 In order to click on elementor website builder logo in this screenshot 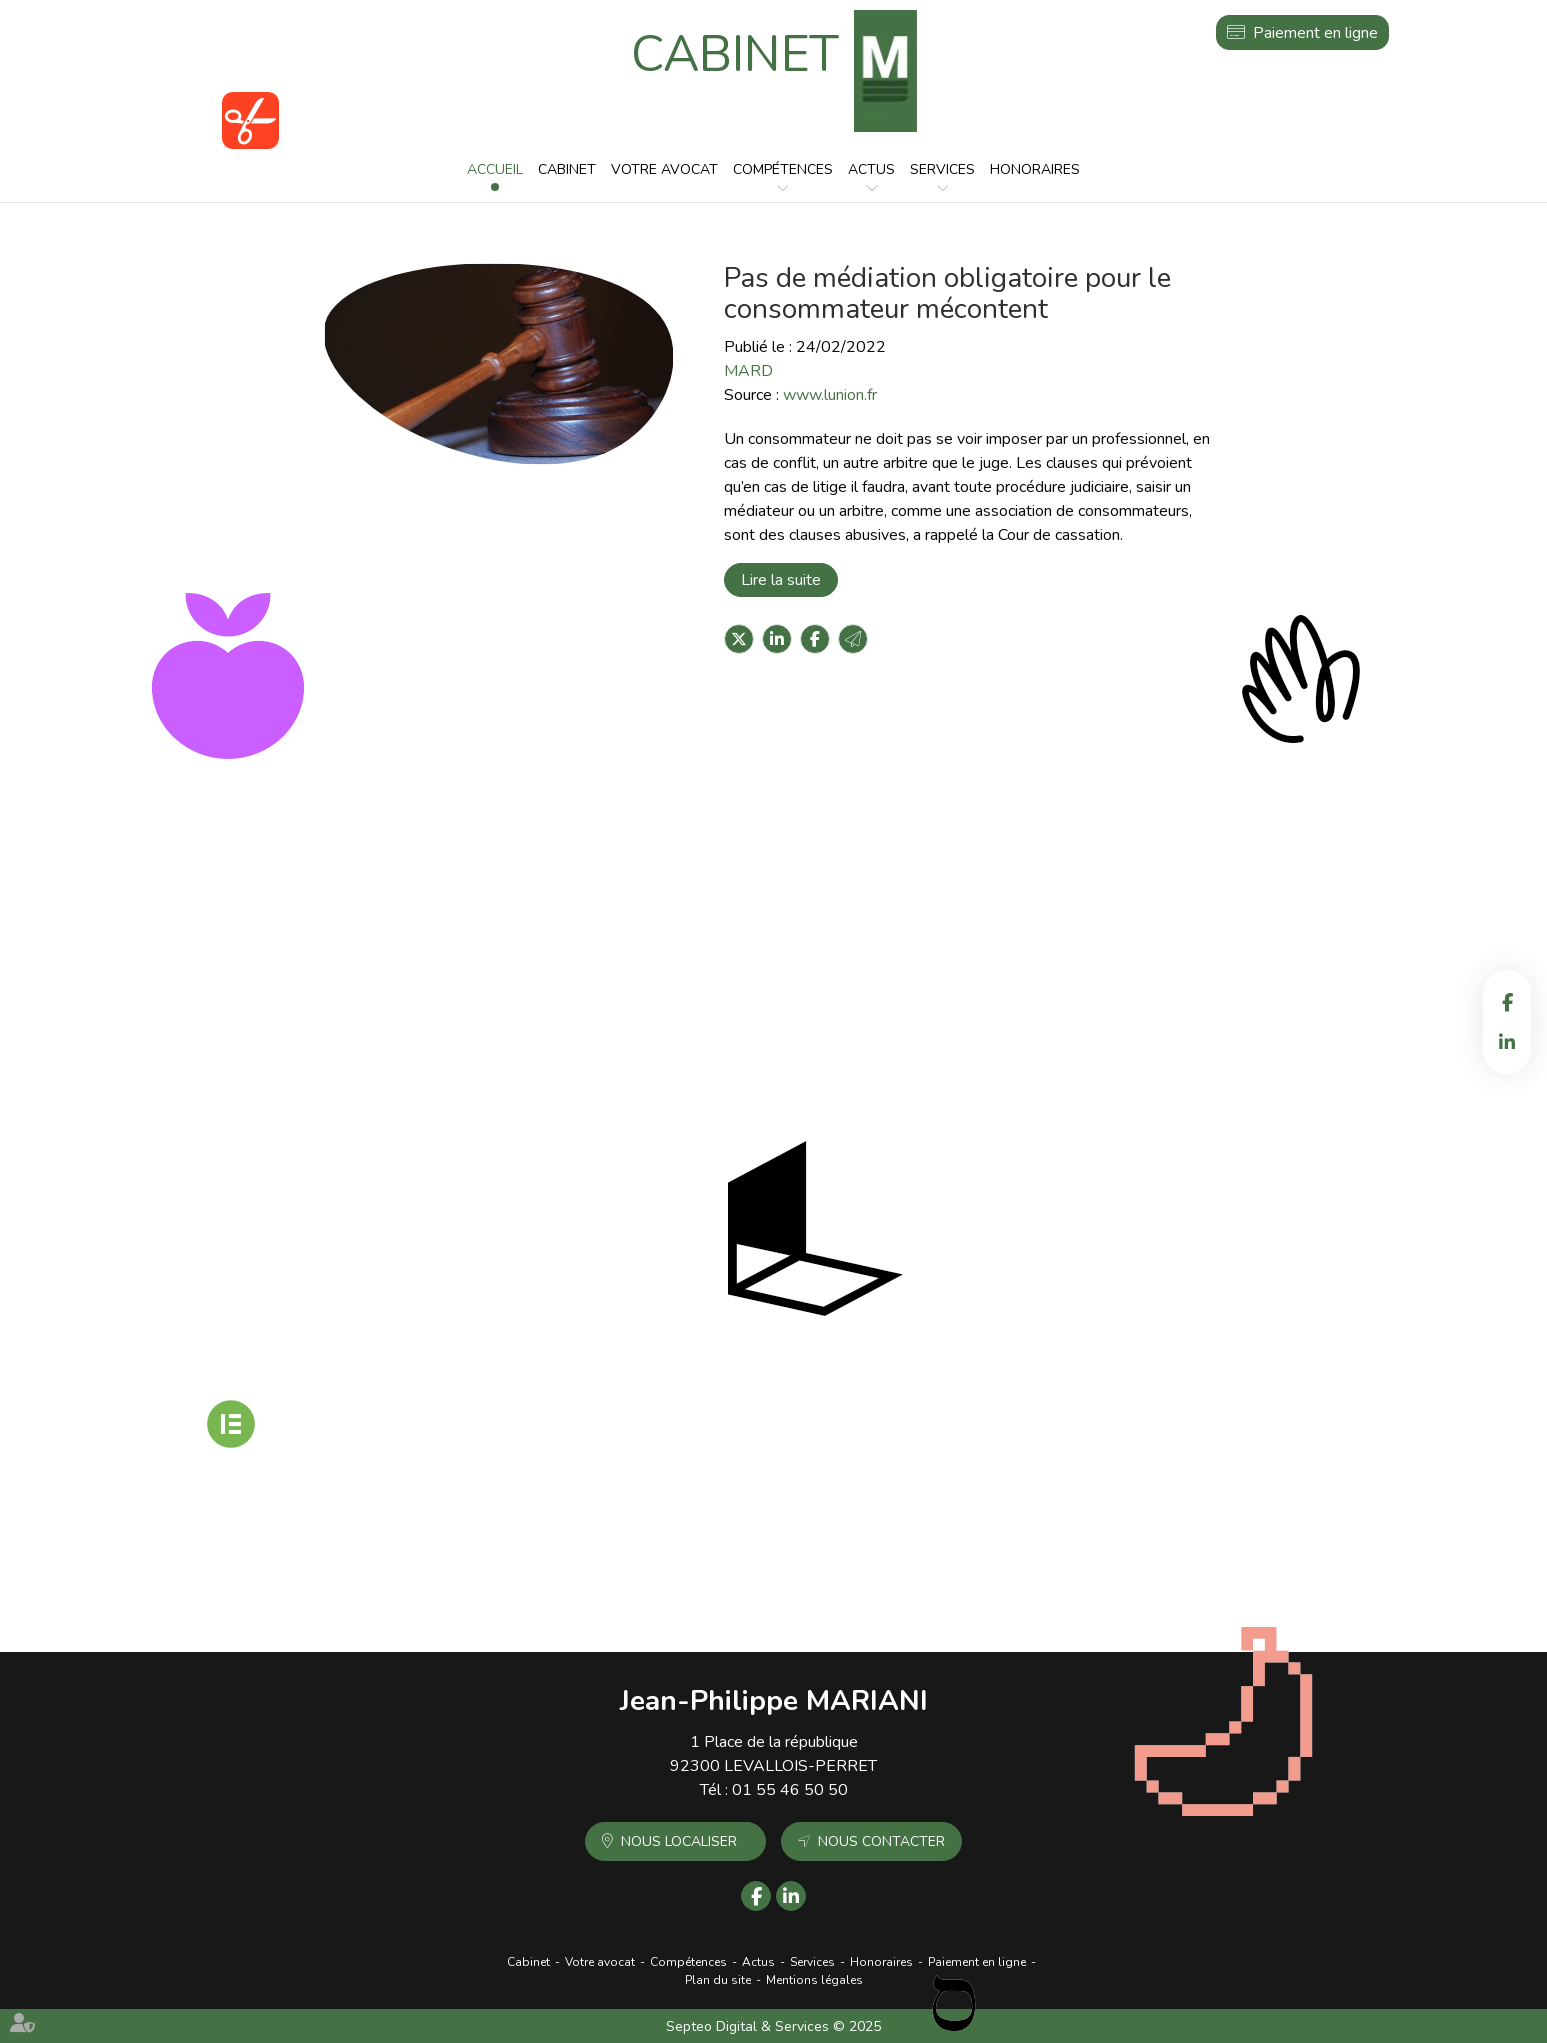, I will do `click(231, 1424)`.